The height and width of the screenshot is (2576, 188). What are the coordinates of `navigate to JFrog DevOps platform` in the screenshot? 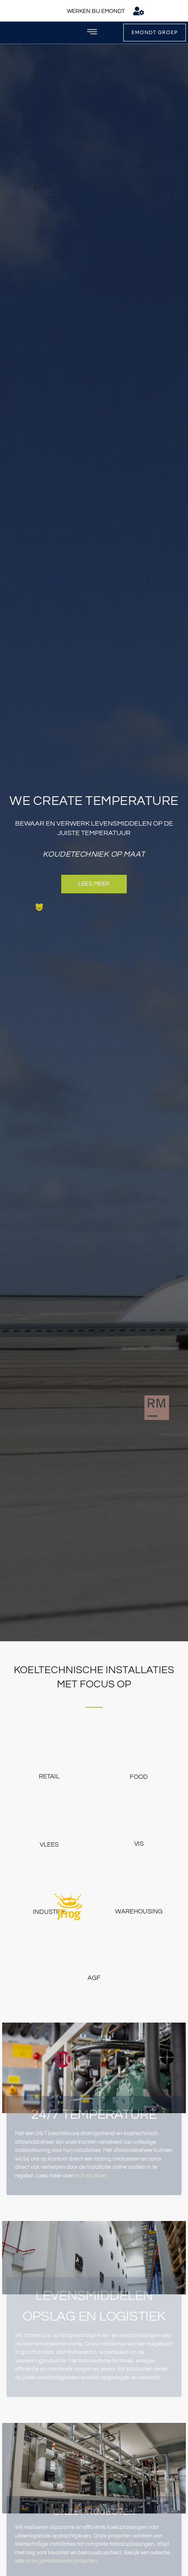 It's located at (68, 1907).